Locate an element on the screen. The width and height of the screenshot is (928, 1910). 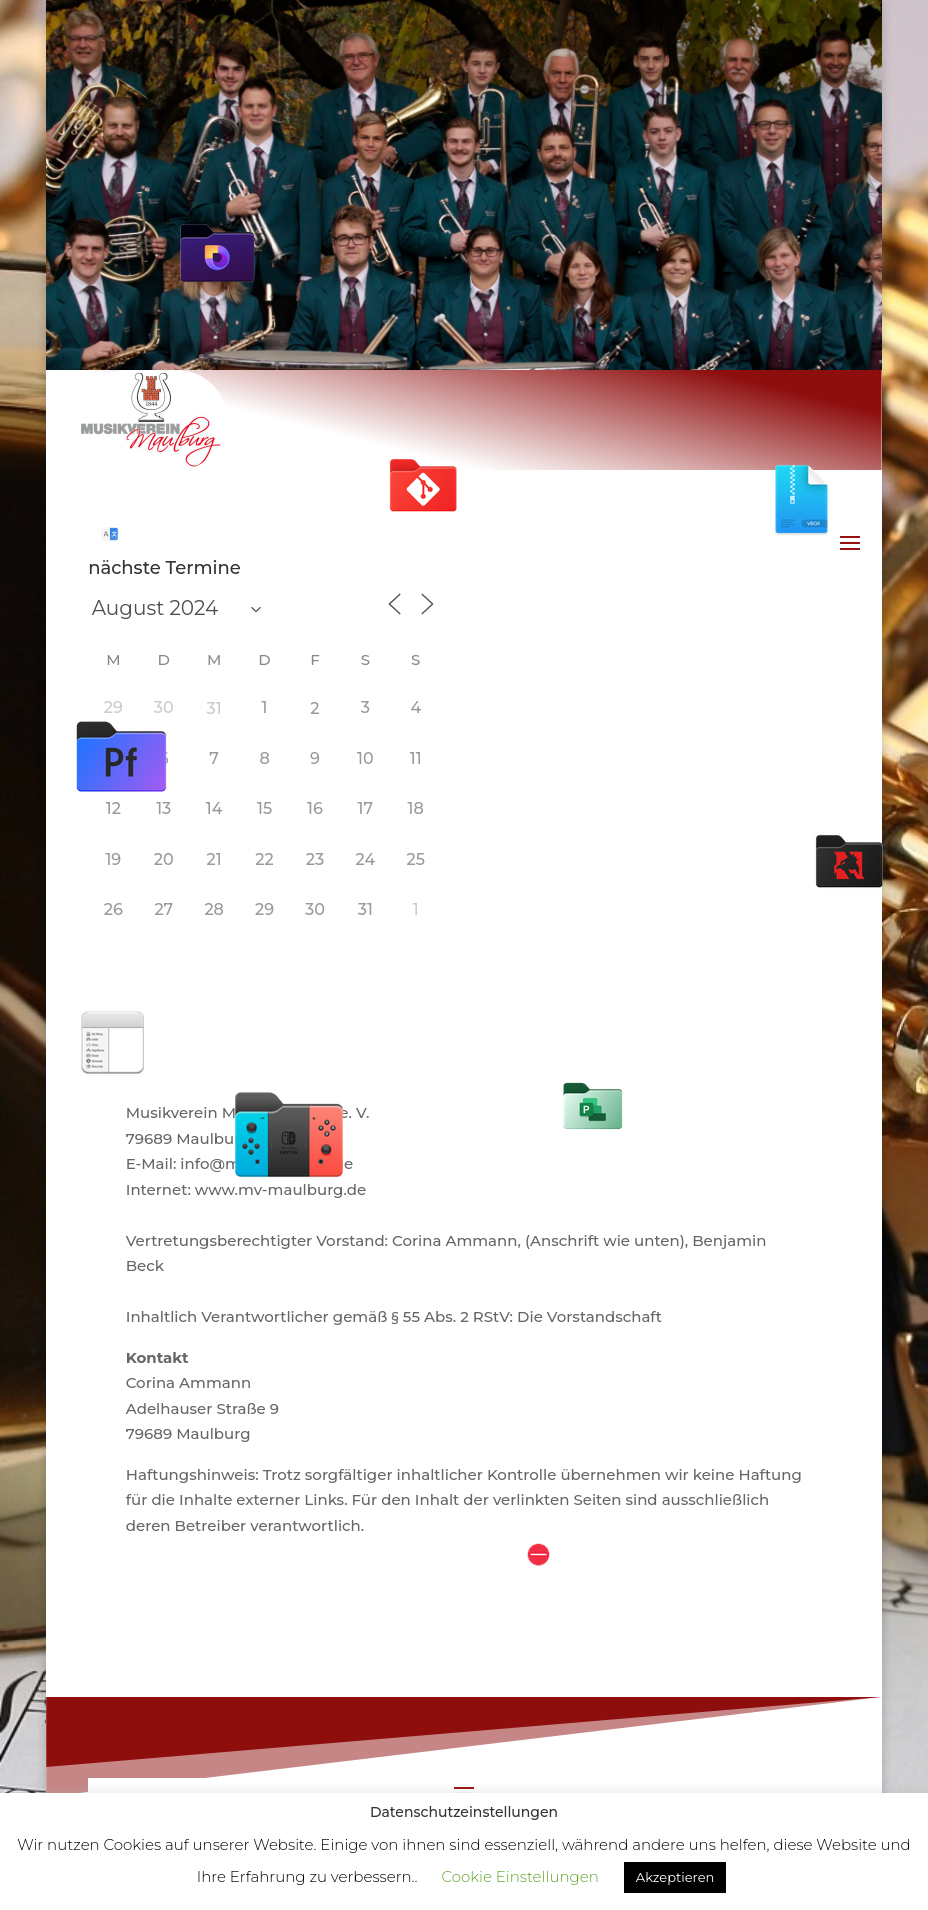
open nusantara project files folder is located at coordinates (849, 863).